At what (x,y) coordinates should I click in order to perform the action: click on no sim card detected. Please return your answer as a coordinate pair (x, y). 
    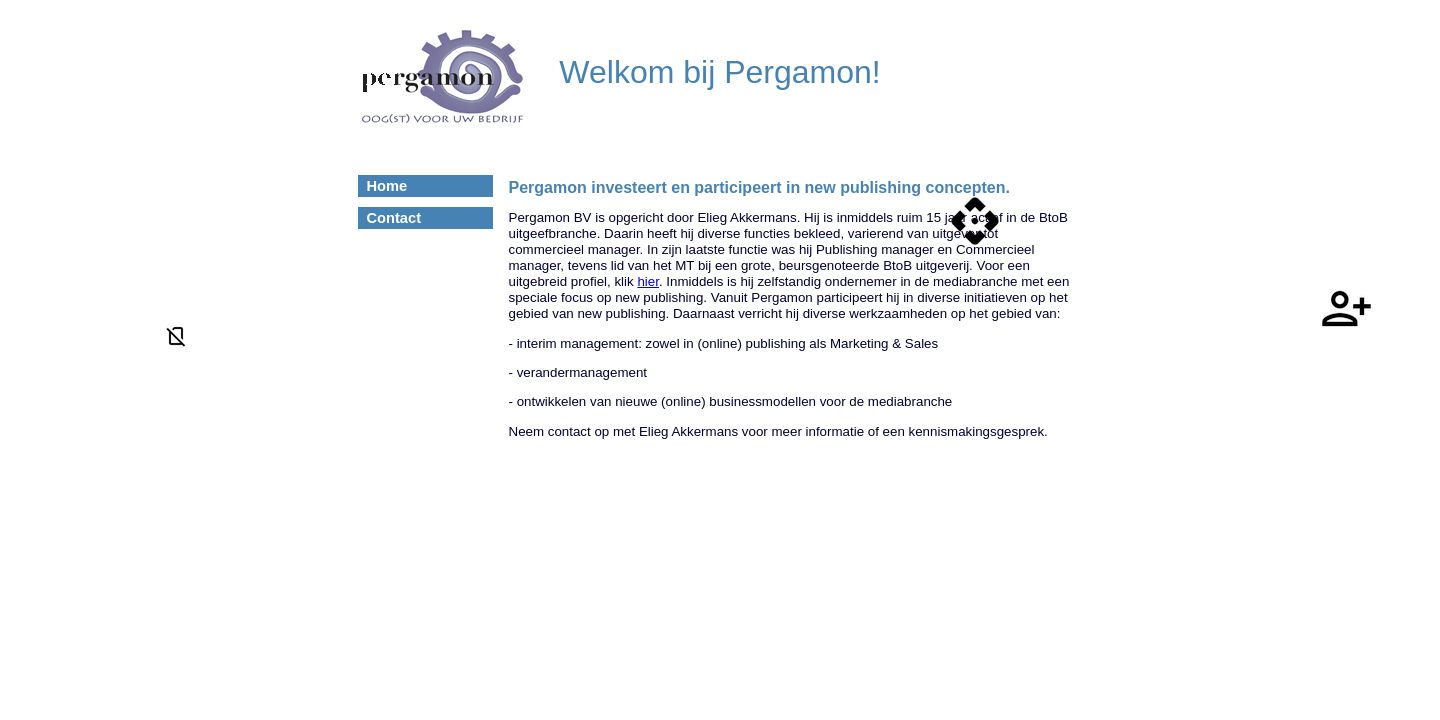
    Looking at the image, I should click on (176, 336).